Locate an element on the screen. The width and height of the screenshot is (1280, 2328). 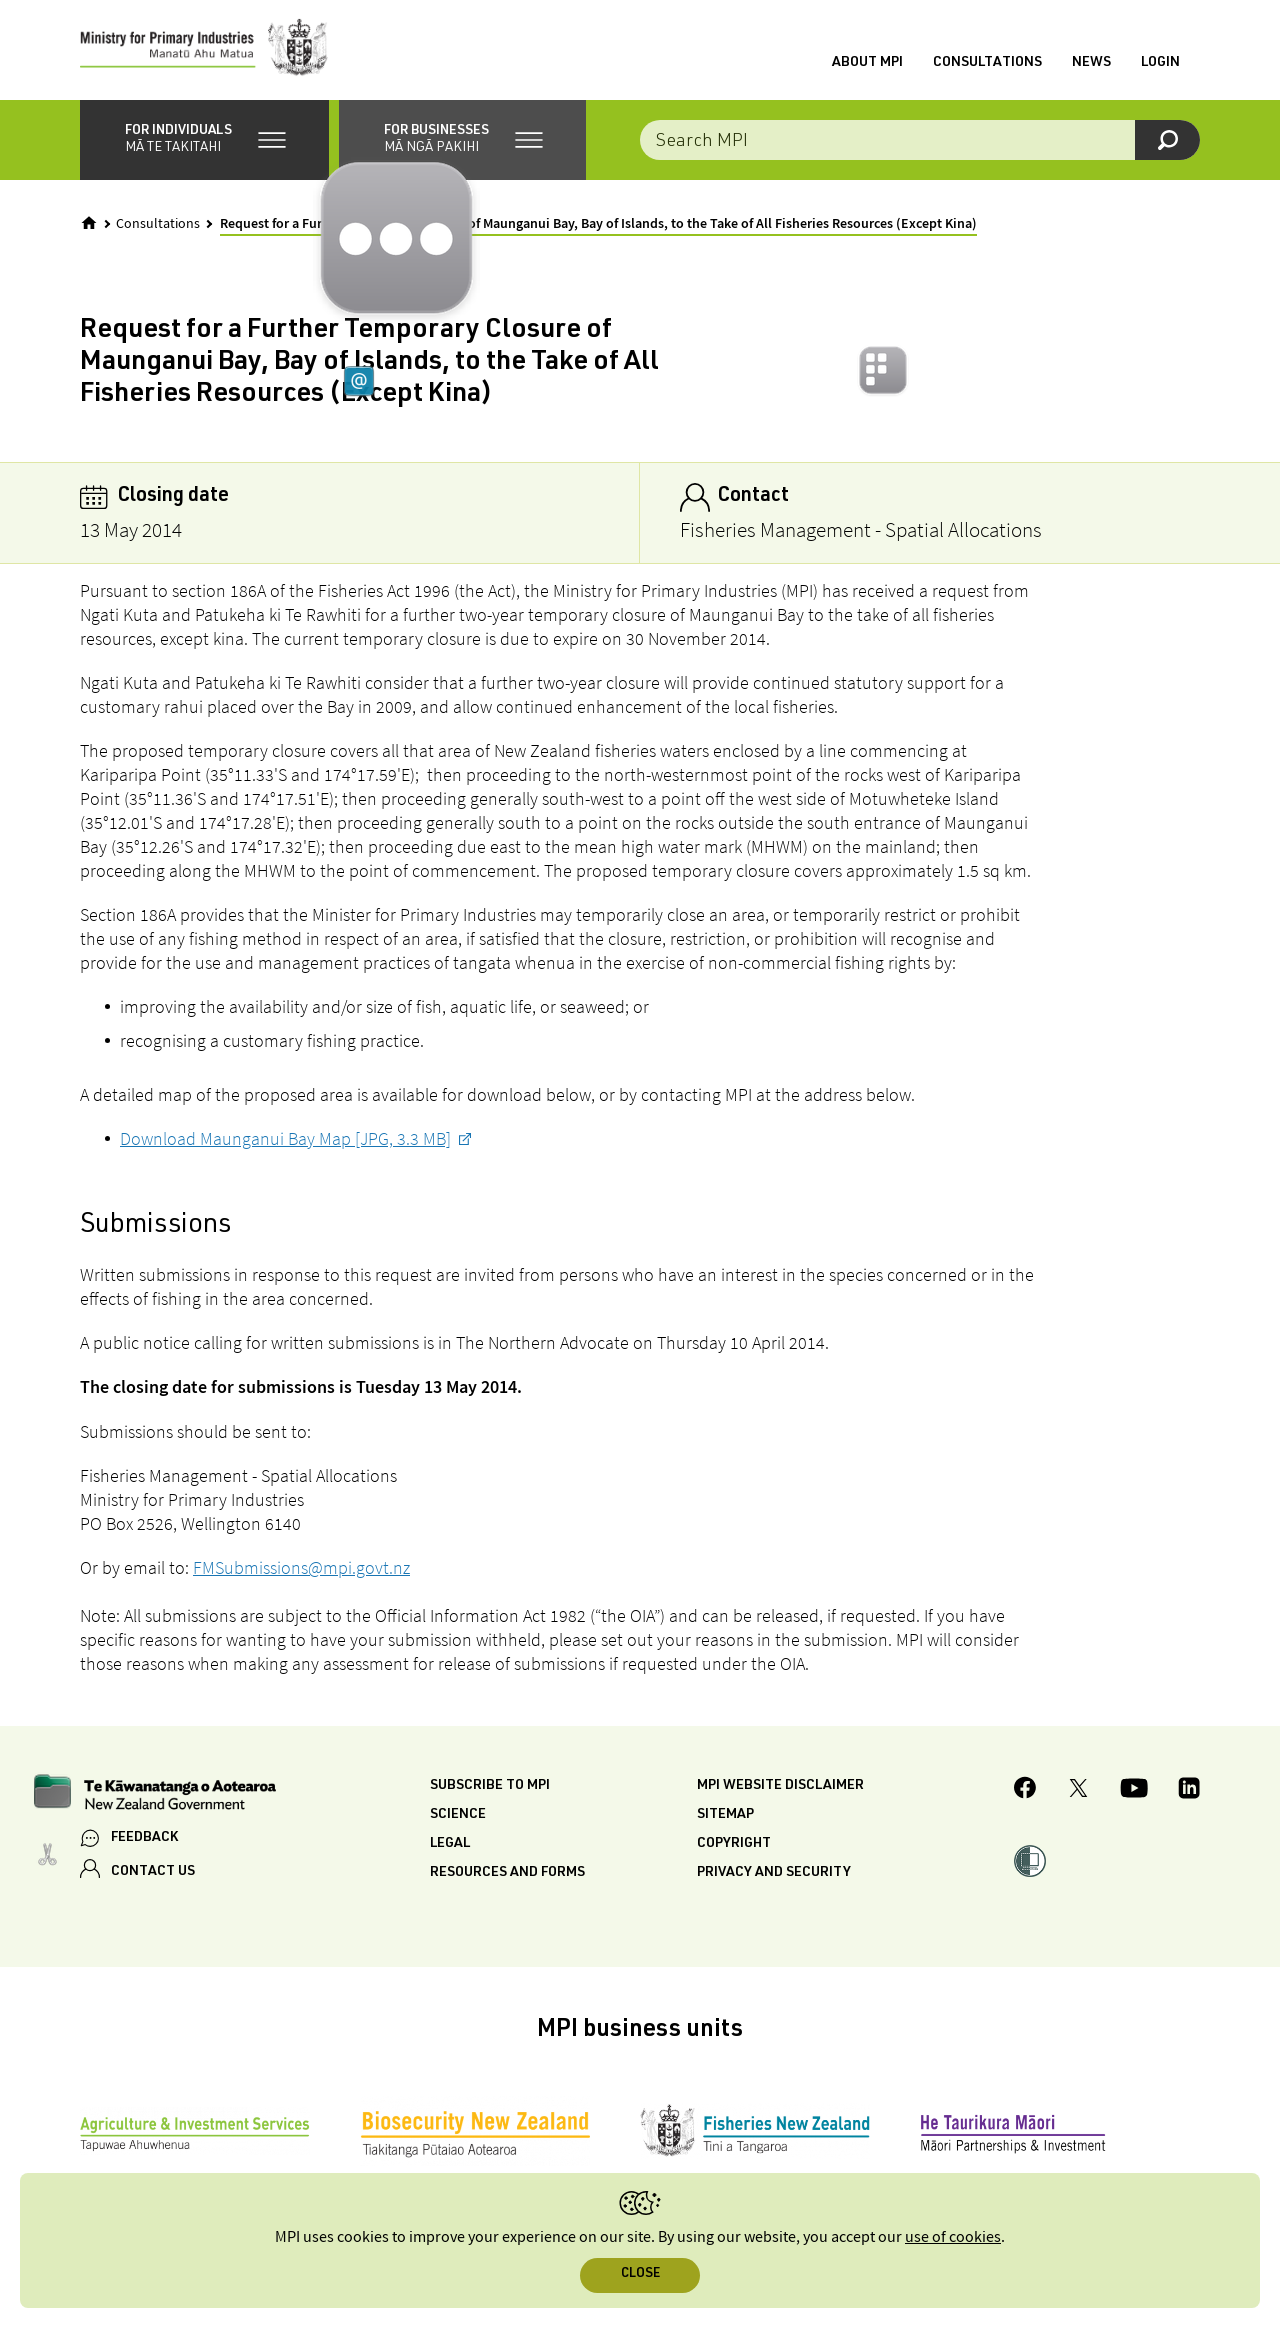
open folder containing files is located at coordinates (52, 1790).